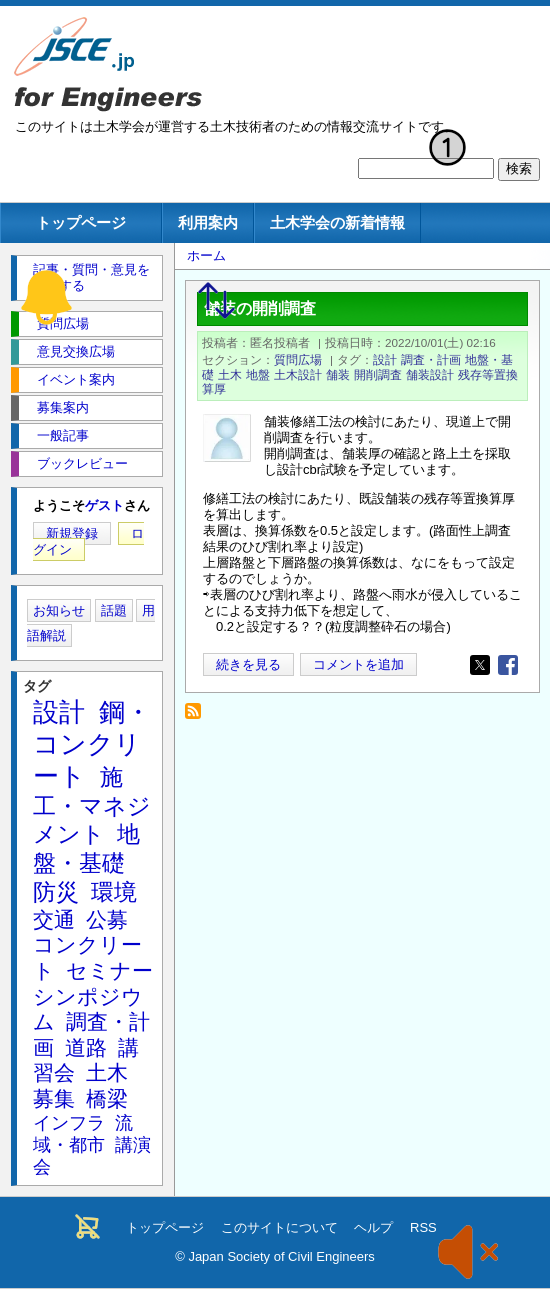 The image size is (550, 1289). I want to click on shopping cart unavailable or disabled, so click(87, 1226).